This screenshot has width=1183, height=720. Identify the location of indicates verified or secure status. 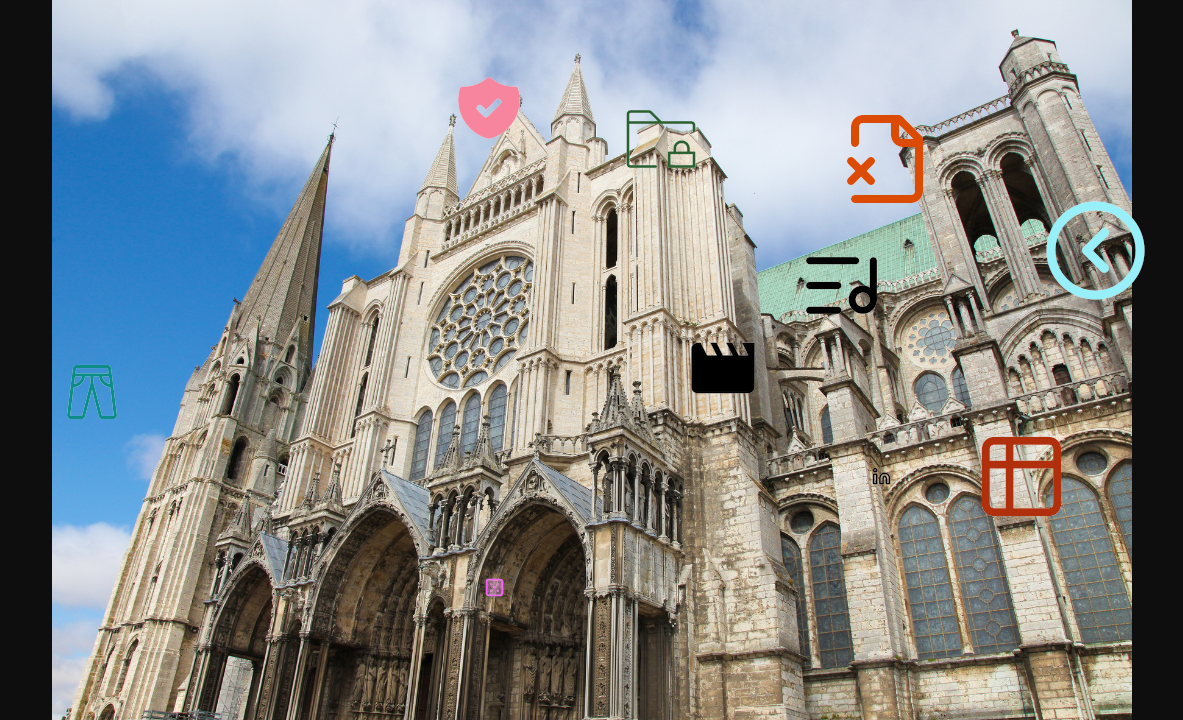
(489, 108).